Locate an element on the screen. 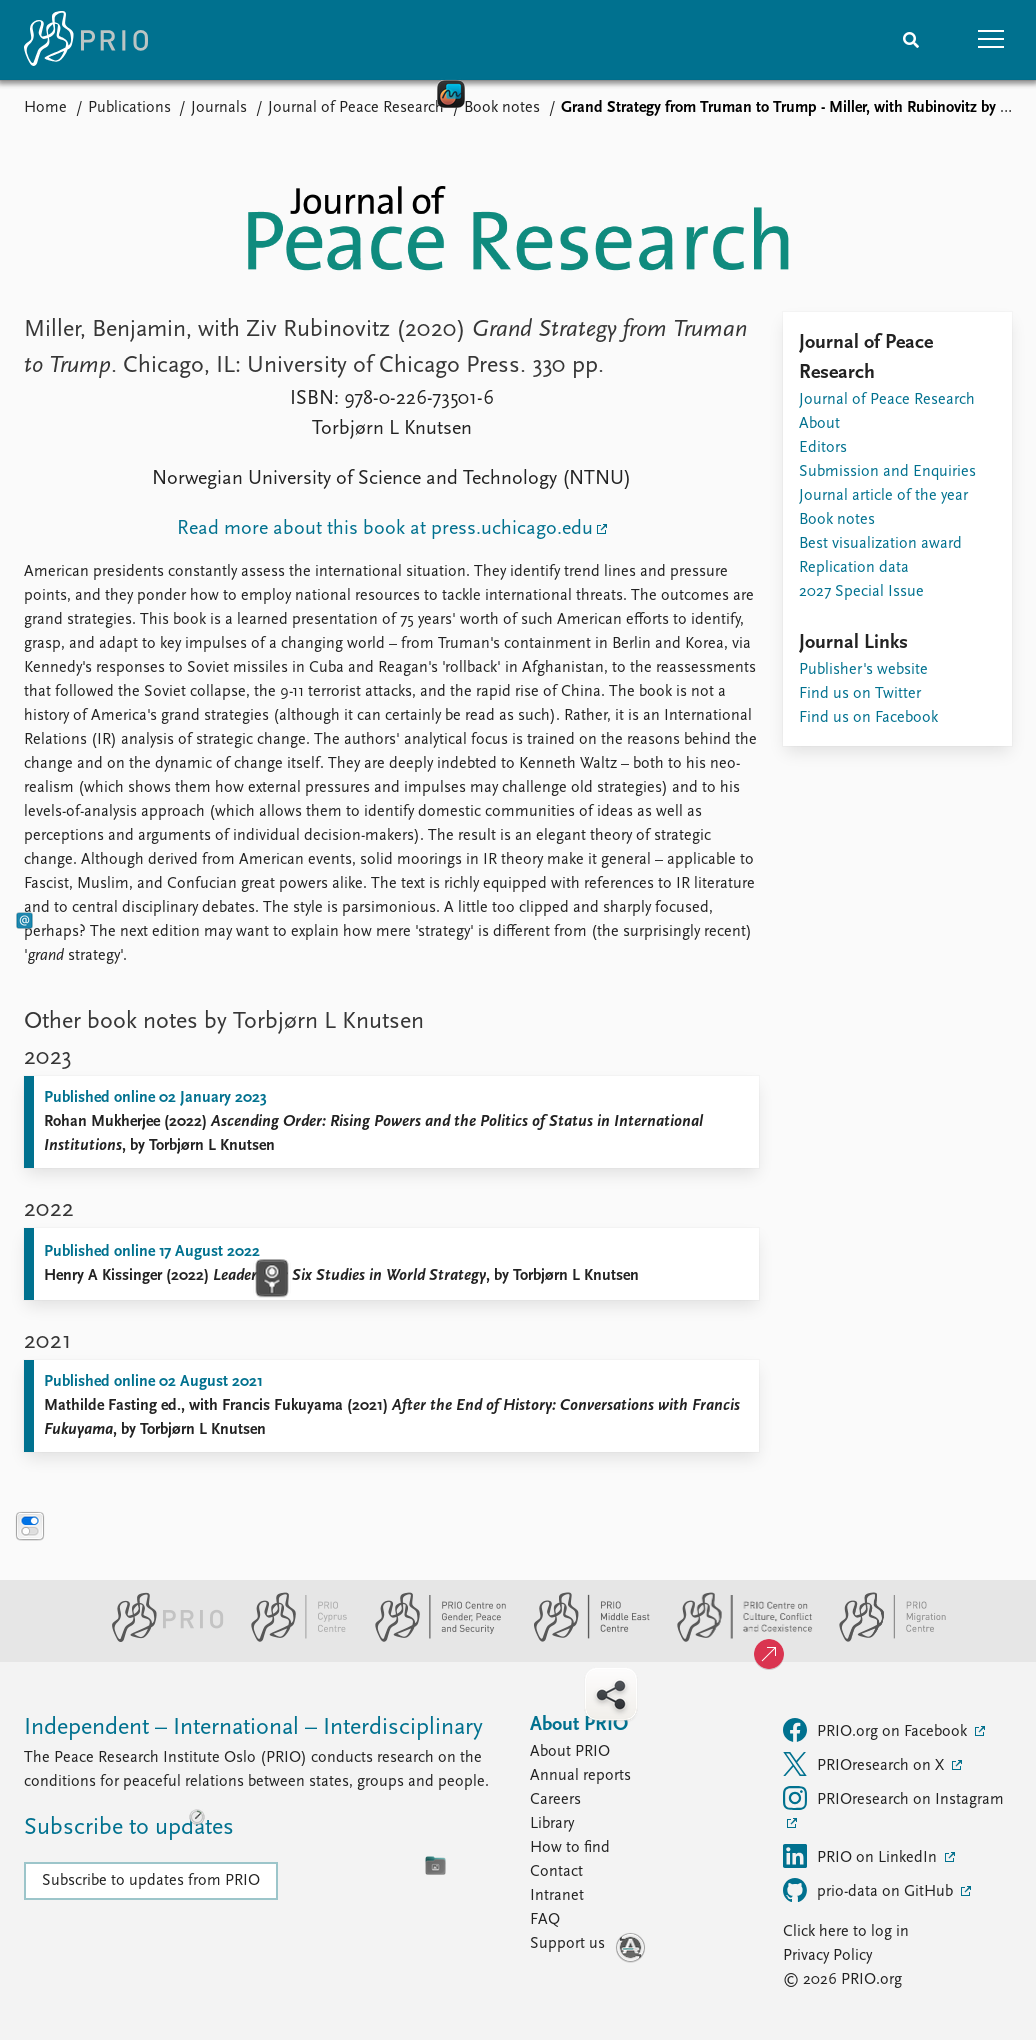 The width and height of the screenshot is (1036, 2040). open system tweaks or customization settings is located at coordinates (30, 1526).